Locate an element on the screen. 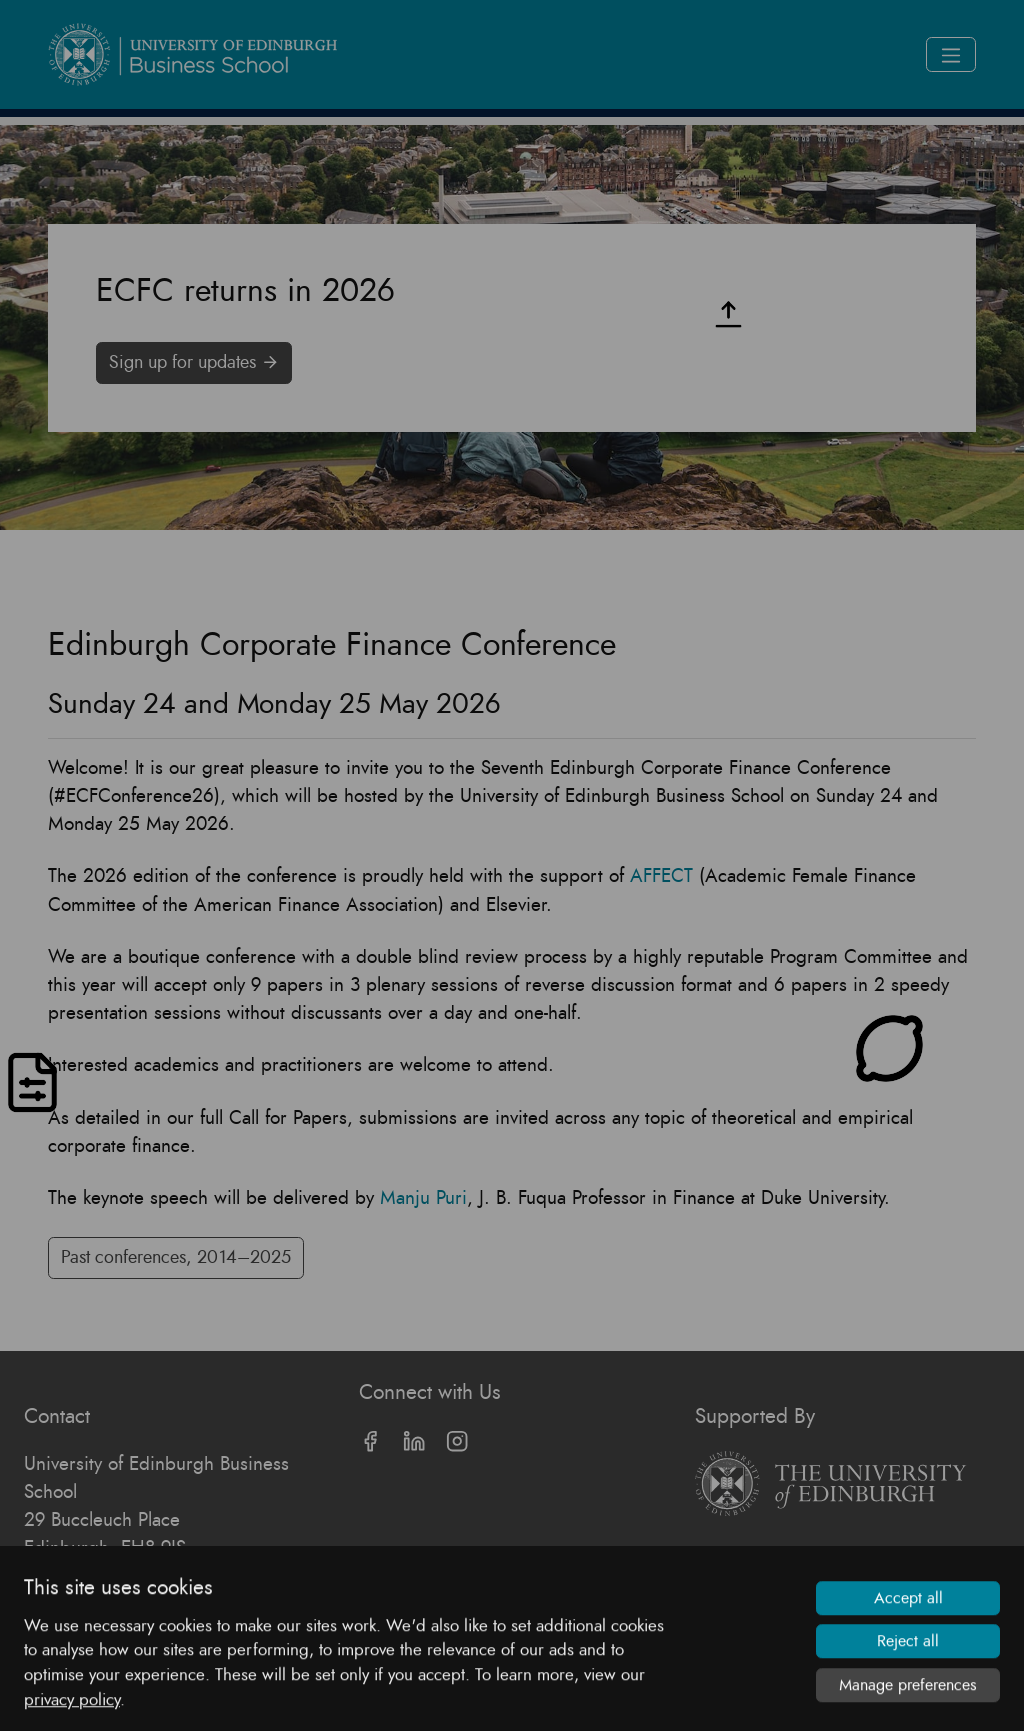  adjust file settings or preferences is located at coordinates (32, 1082).